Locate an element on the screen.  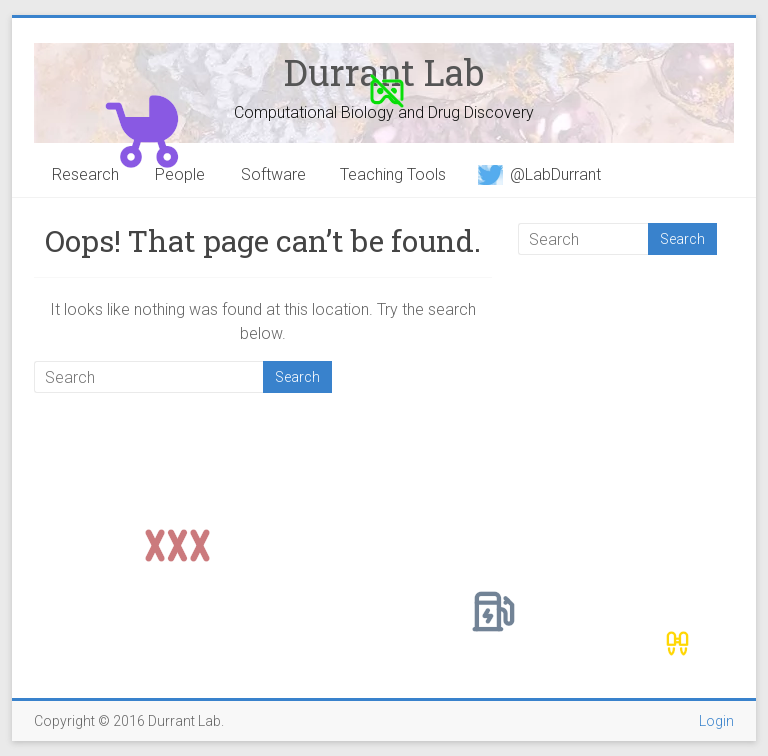
indicates adult or mature content rating is located at coordinates (177, 545).